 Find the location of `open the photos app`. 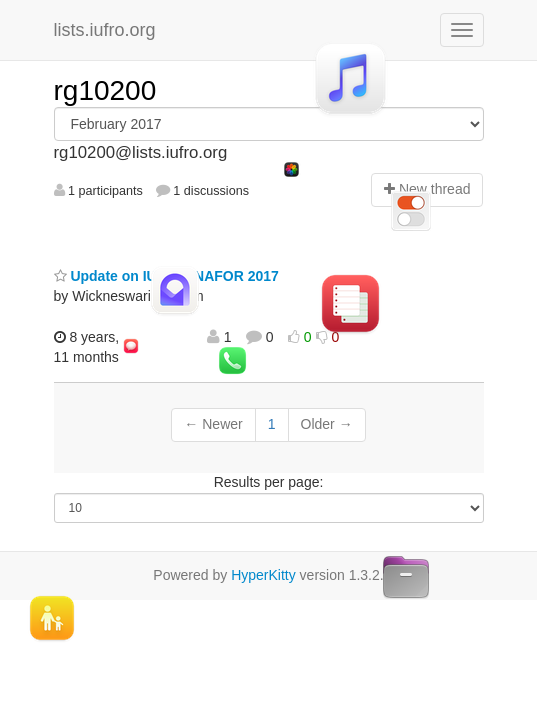

open the photos app is located at coordinates (291, 169).